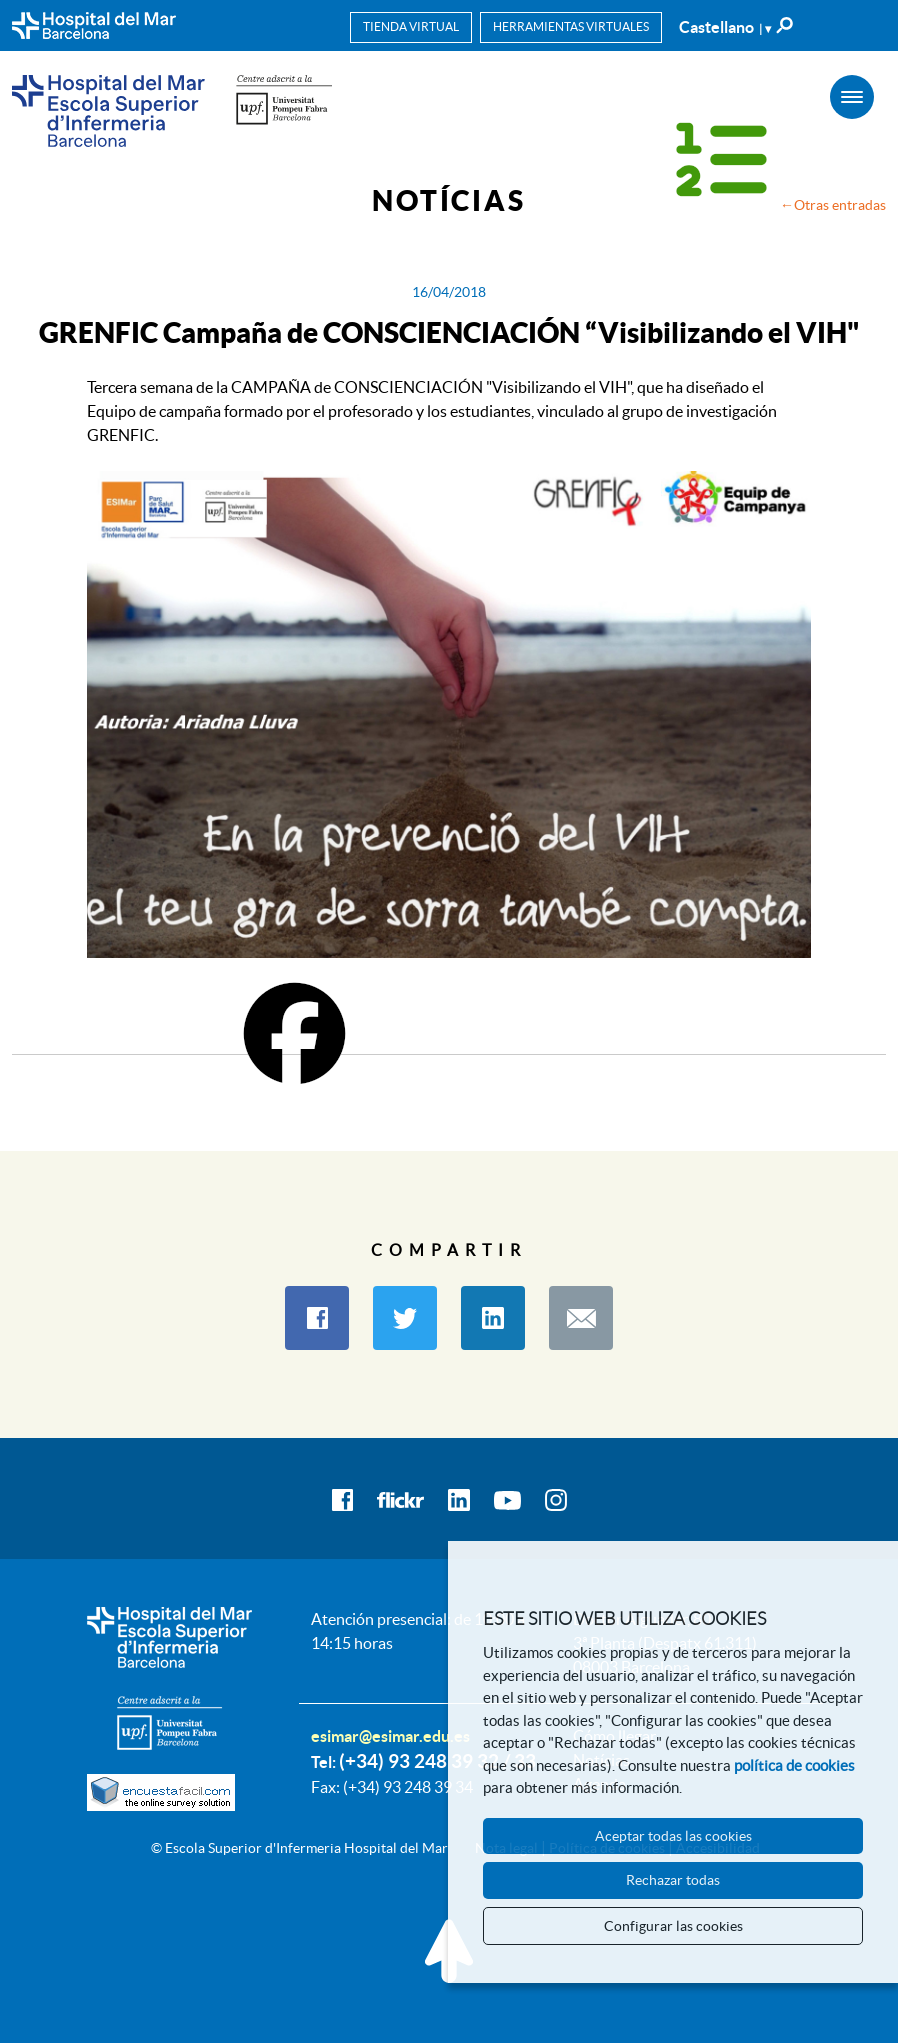 The image size is (898, 2043). I want to click on create a numbered list, so click(721, 159).